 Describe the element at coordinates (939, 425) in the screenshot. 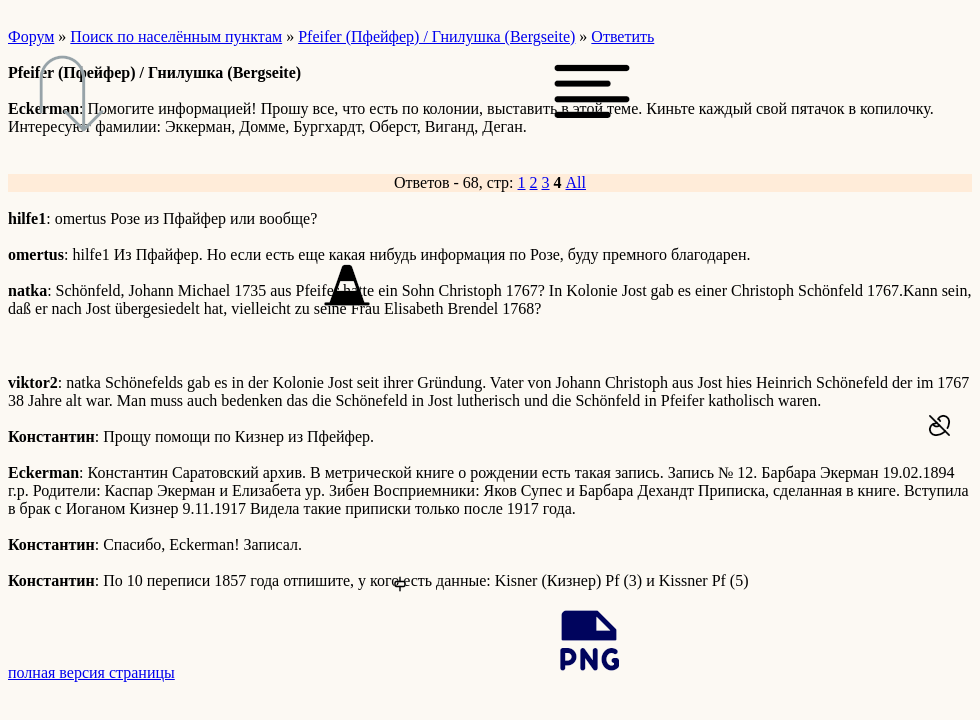

I see `indicates item contains no beans or is bean-free` at that location.